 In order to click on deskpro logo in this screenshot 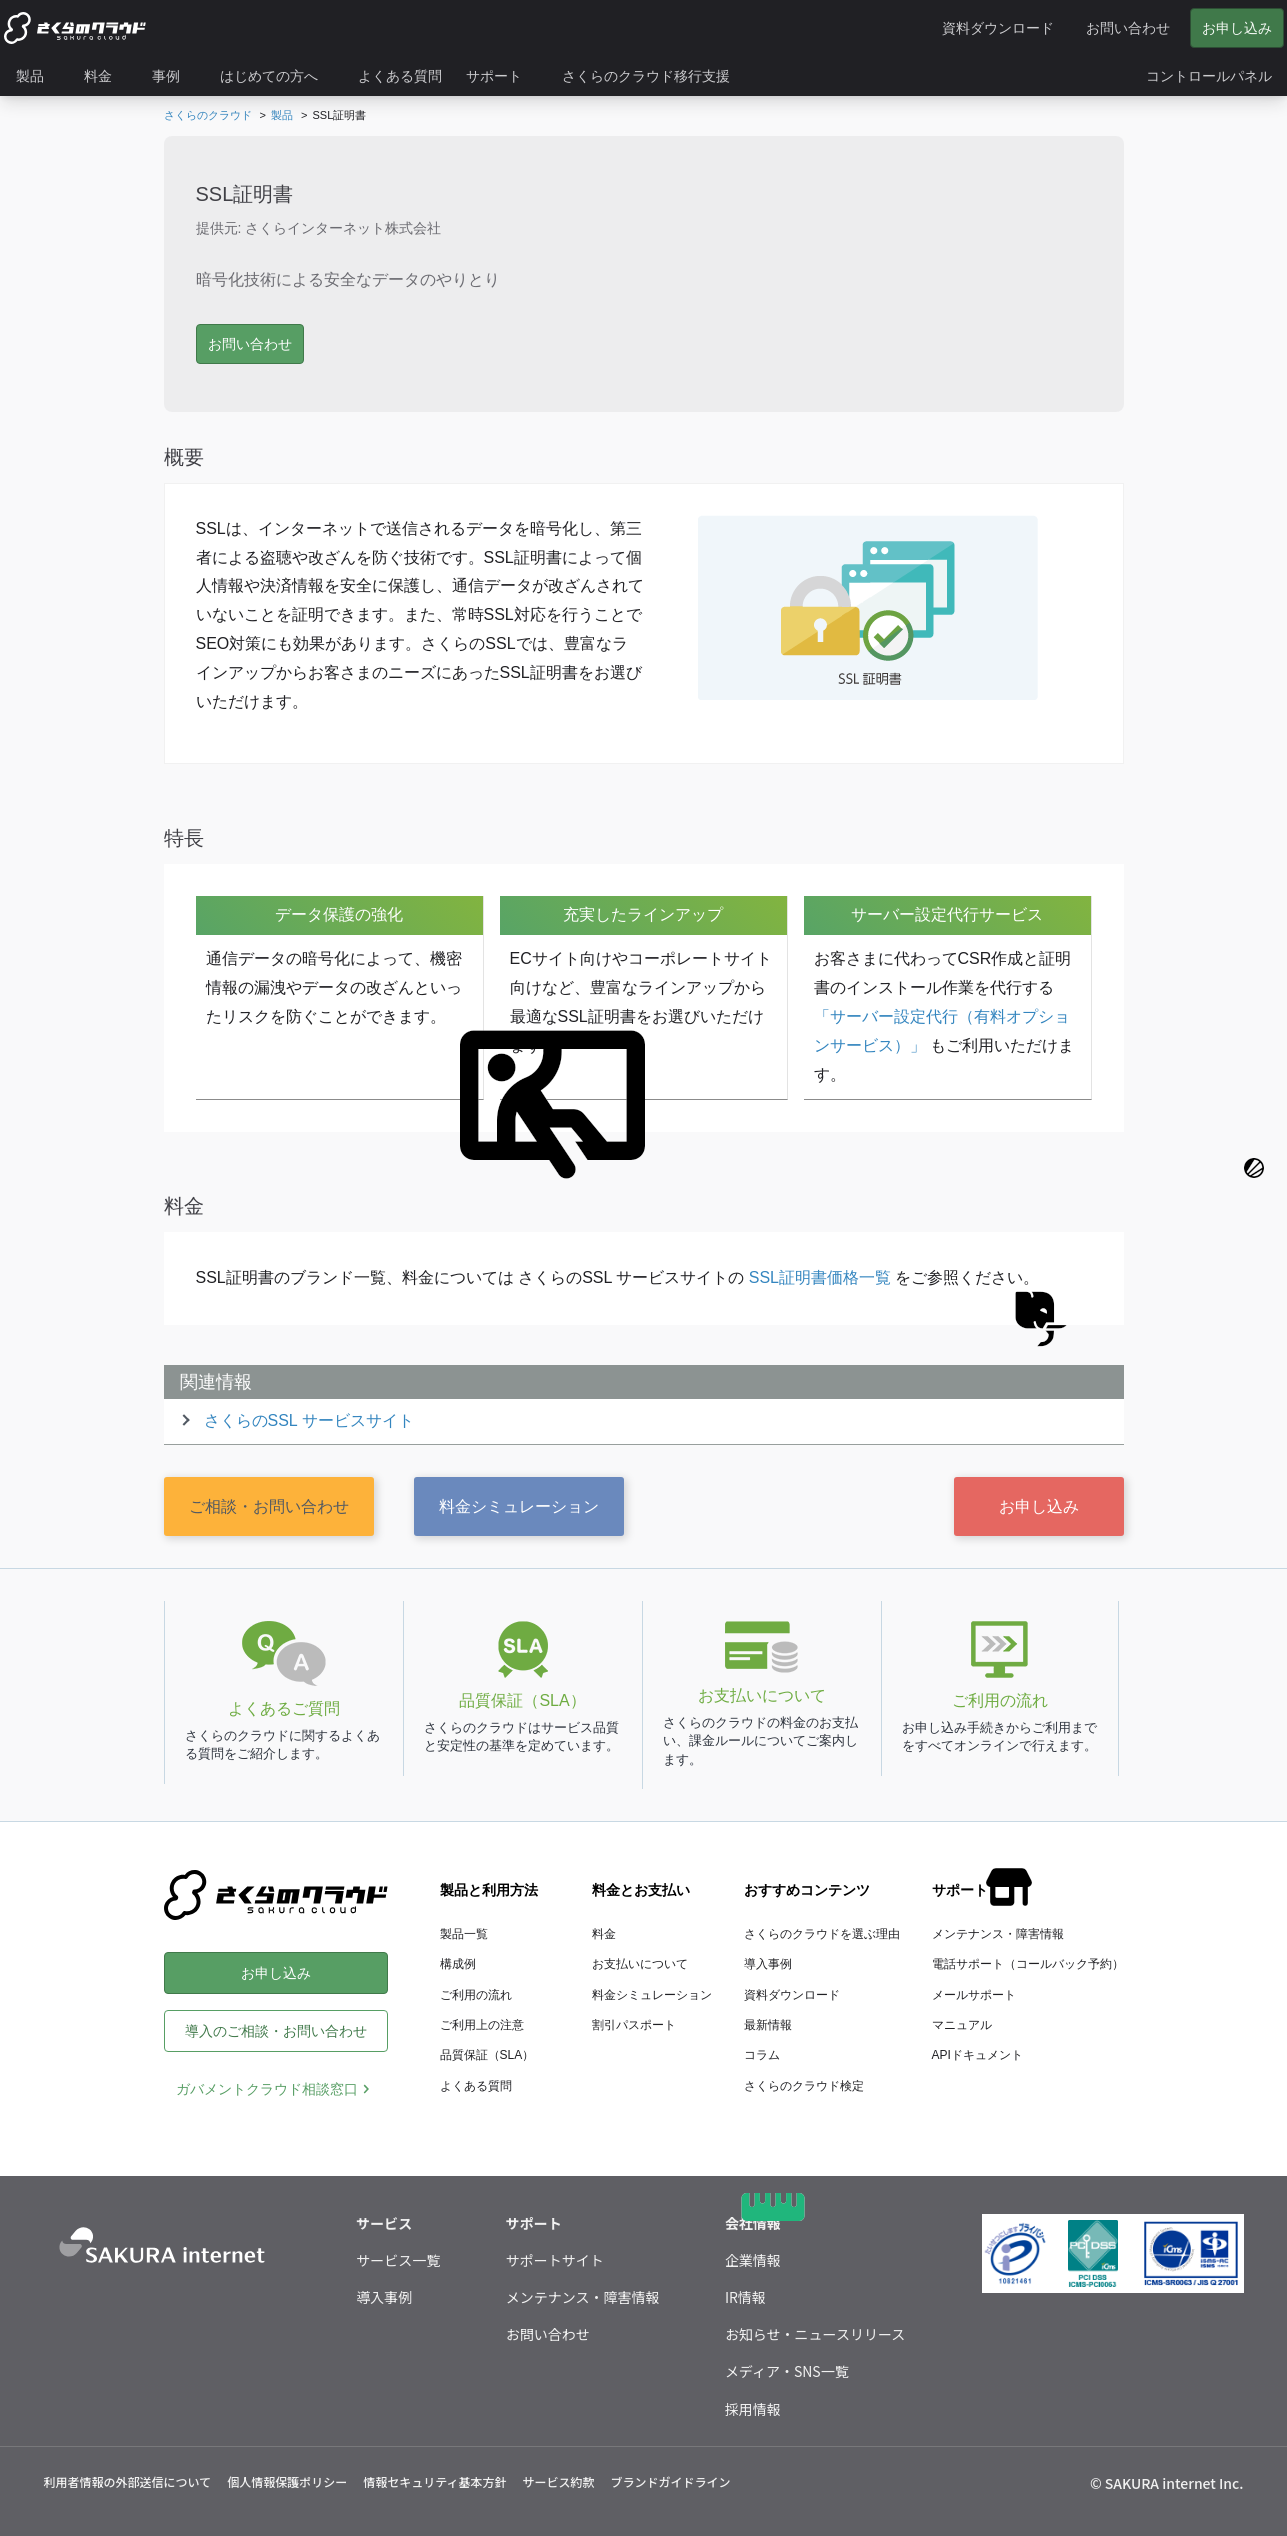, I will do `click(1041, 1319)`.